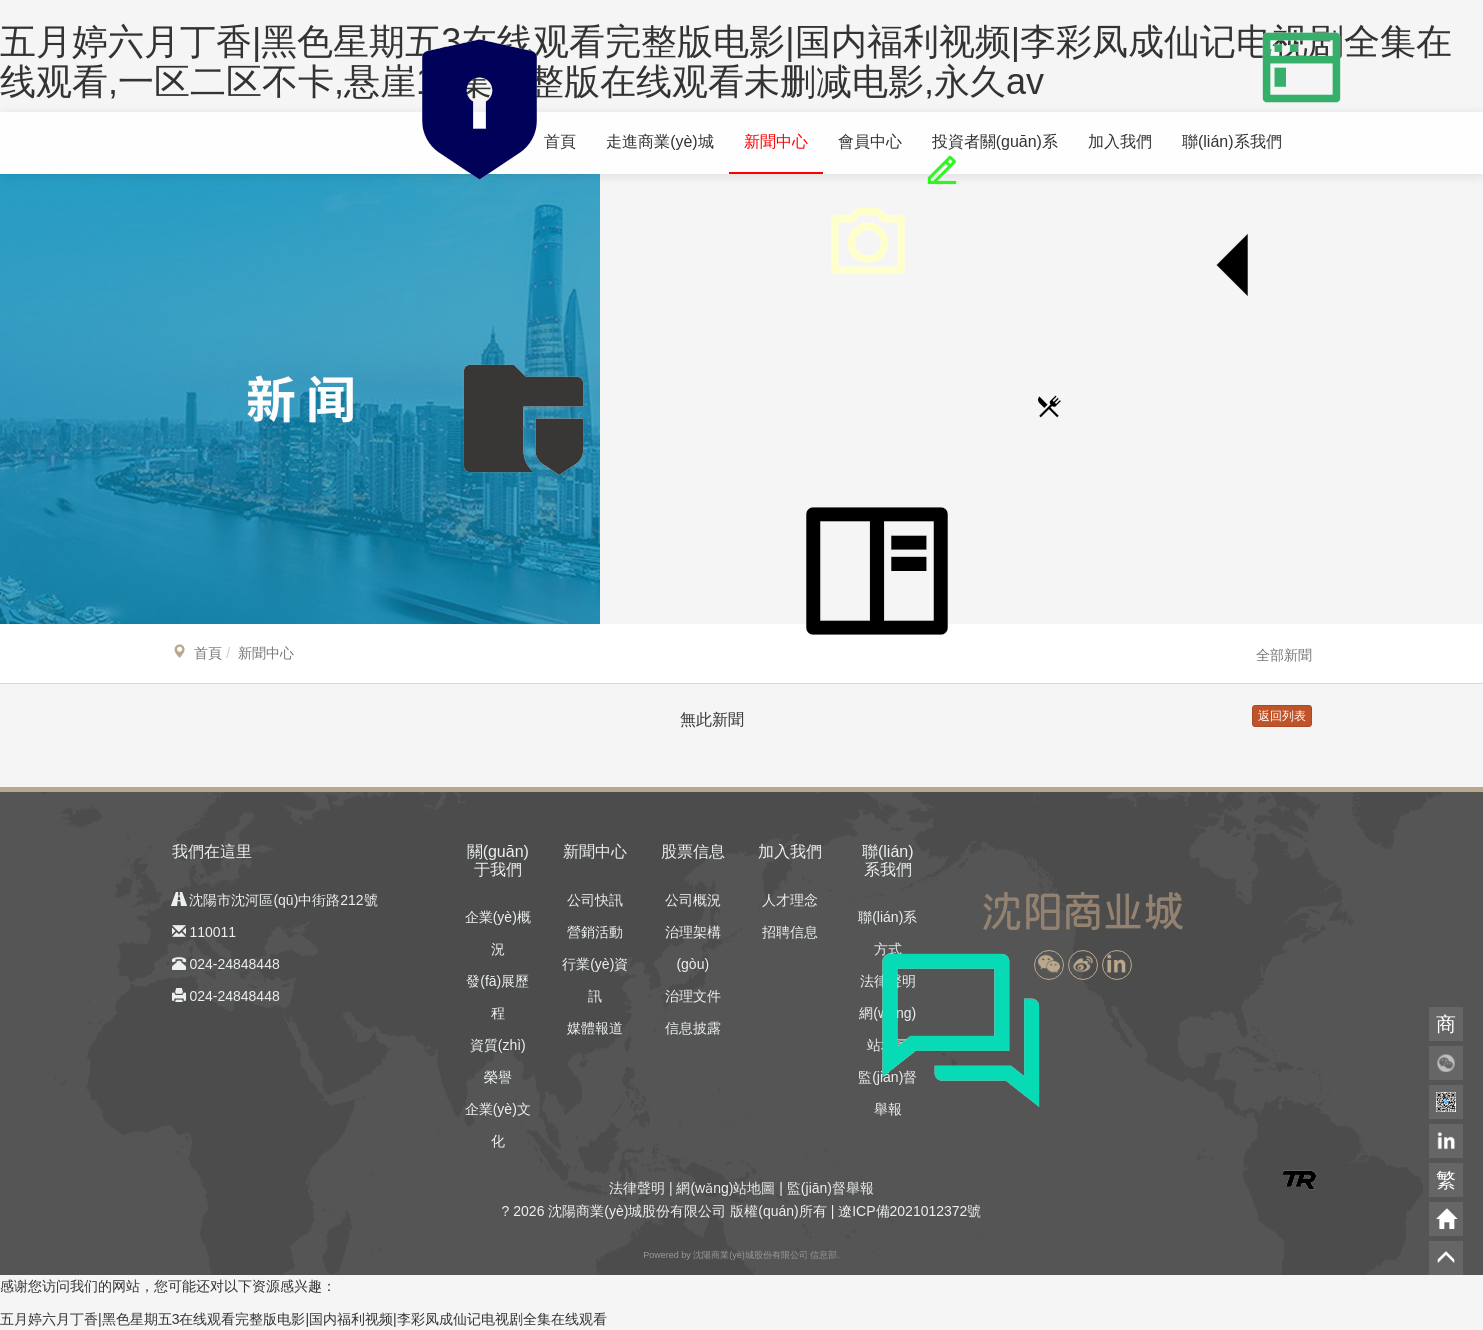 This screenshot has width=1483, height=1330. What do you see at coordinates (964, 1028) in the screenshot?
I see `open chat or messaging feature` at bounding box center [964, 1028].